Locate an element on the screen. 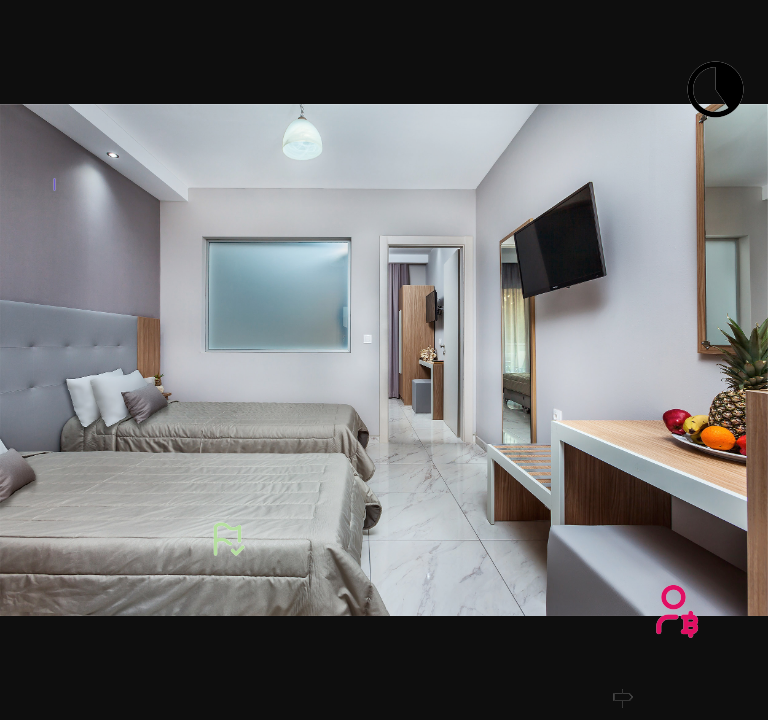 This screenshot has width=768, height=720. indicates 40% progress or completion is located at coordinates (715, 89).